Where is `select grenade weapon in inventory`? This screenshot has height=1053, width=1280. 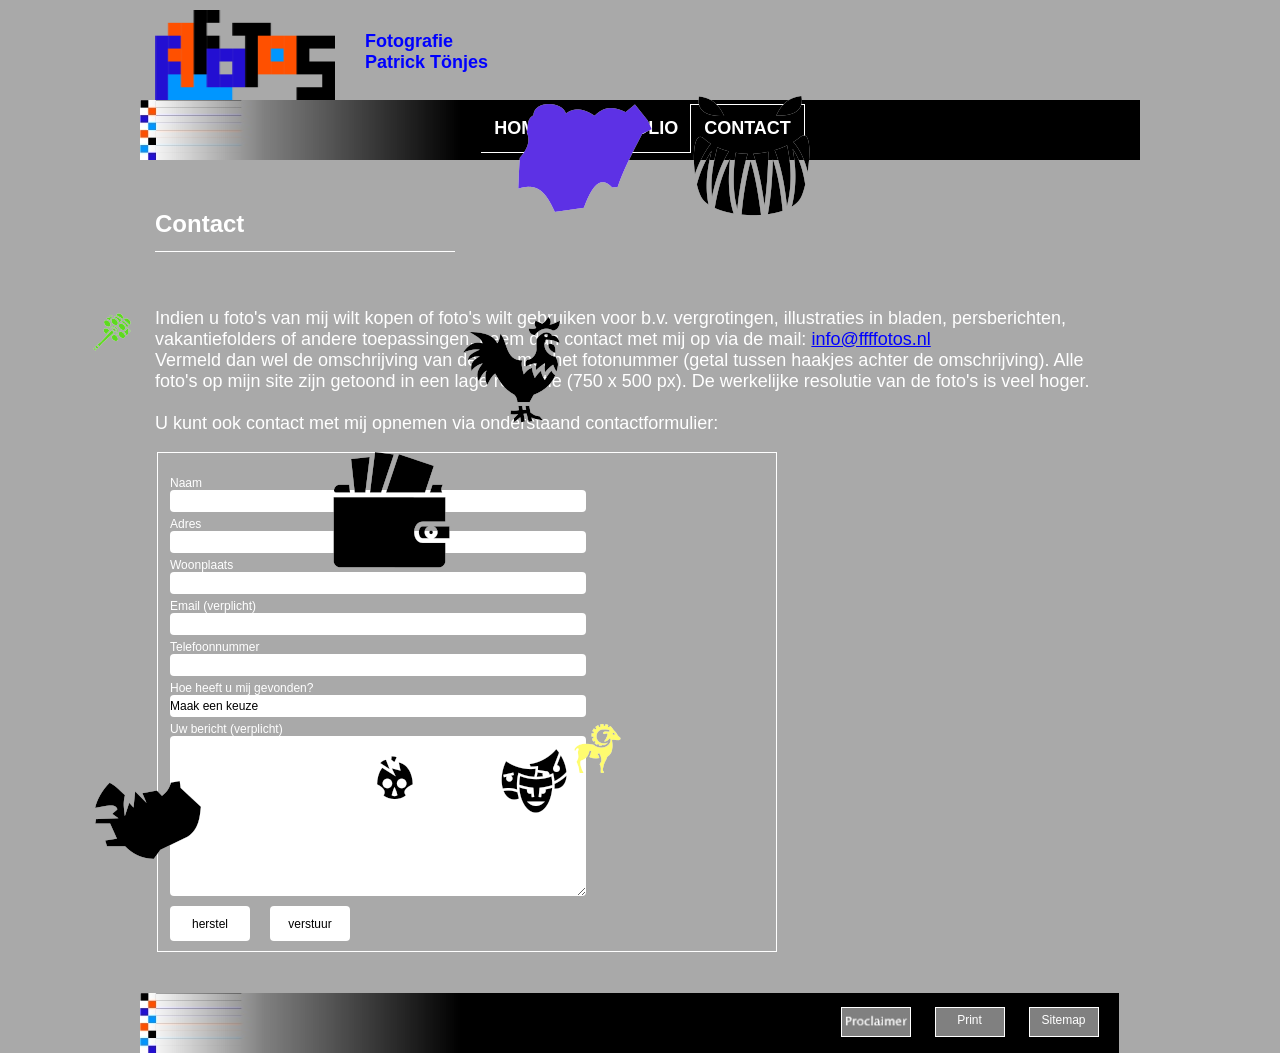 select grenade weapon in inventory is located at coordinates (112, 332).